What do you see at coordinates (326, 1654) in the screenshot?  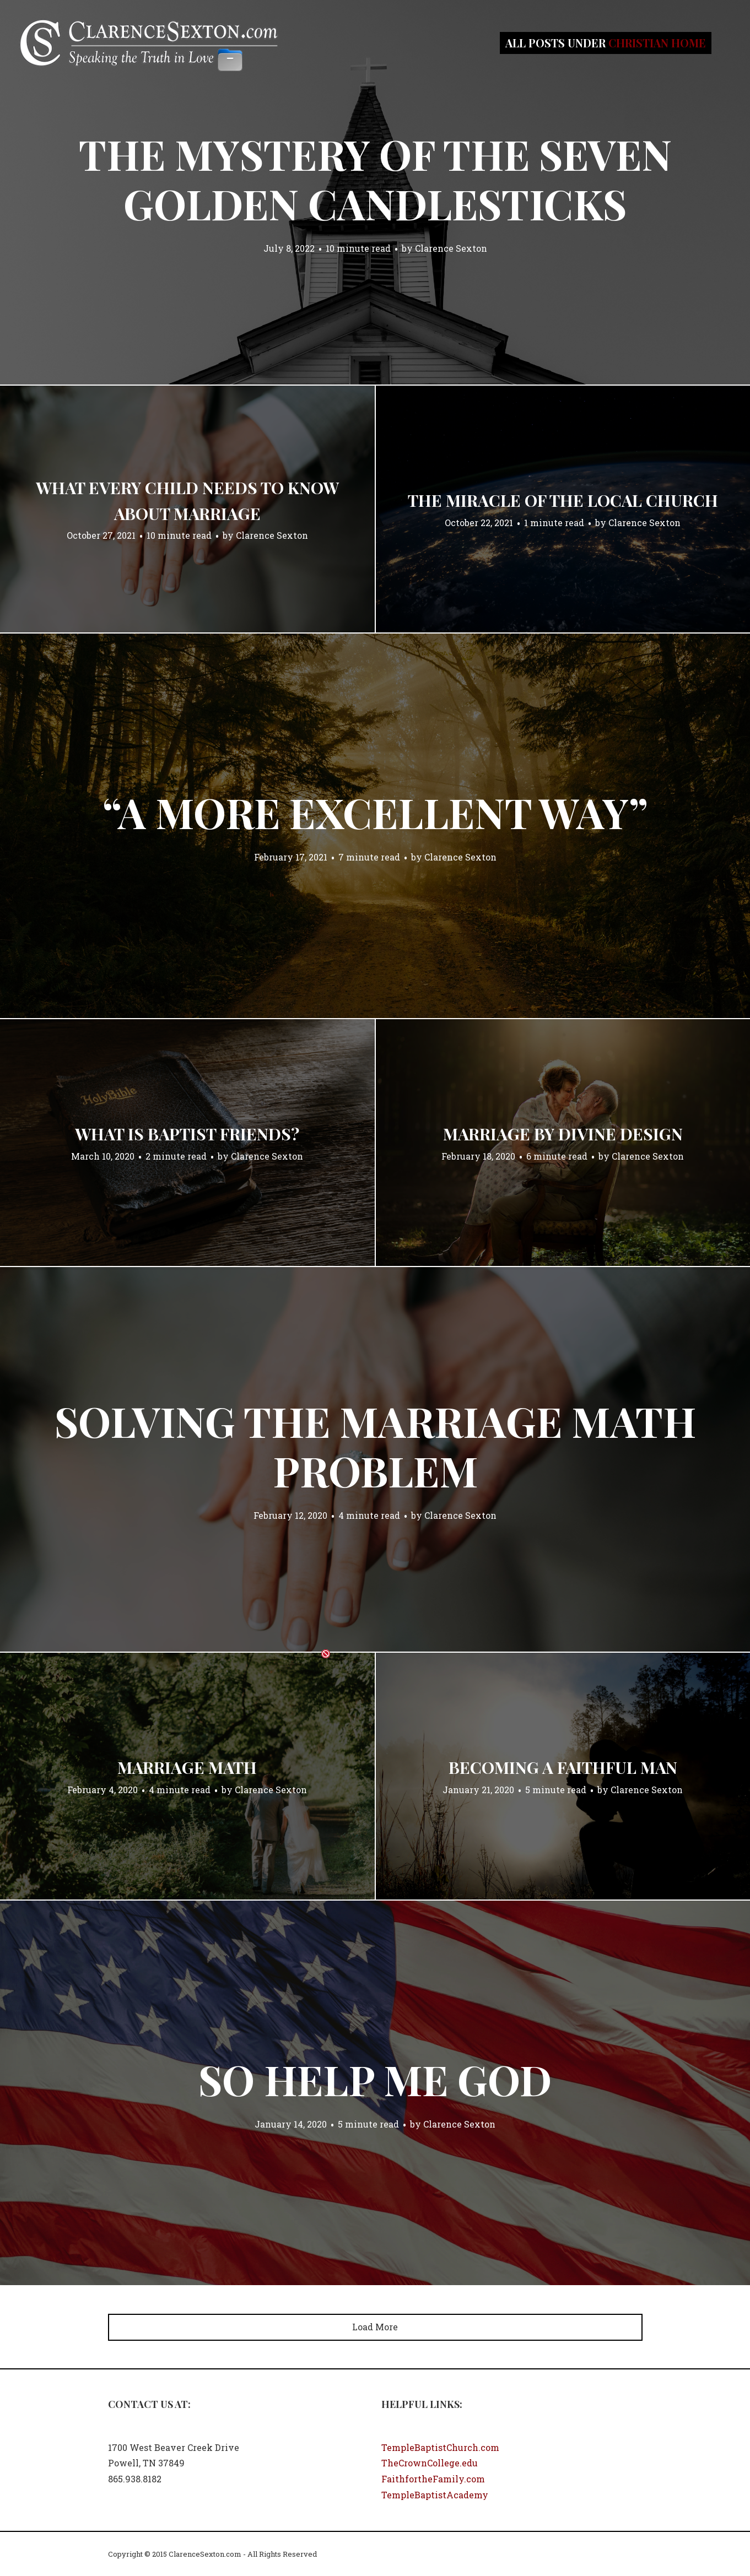 I see `cancel or abort current action` at bounding box center [326, 1654].